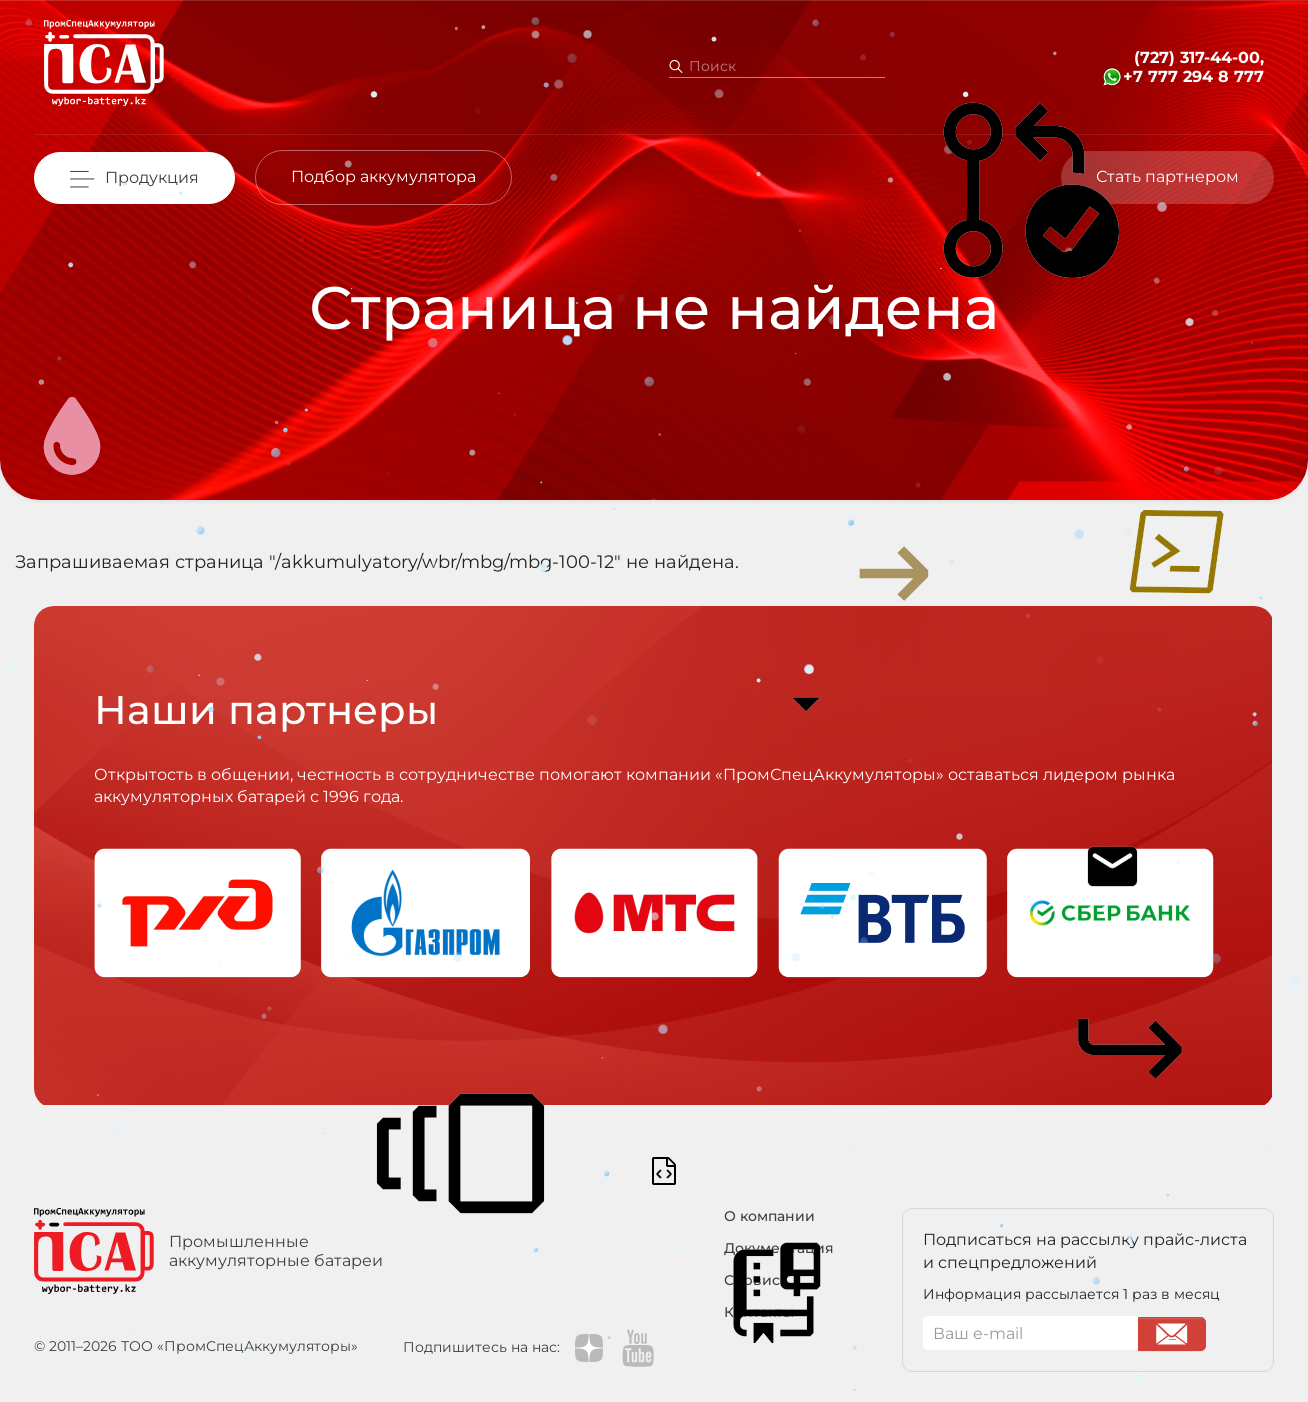 The image size is (1308, 1402). What do you see at coordinates (806, 703) in the screenshot?
I see `expand a dropdown menu` at bounding box center [806, 703].